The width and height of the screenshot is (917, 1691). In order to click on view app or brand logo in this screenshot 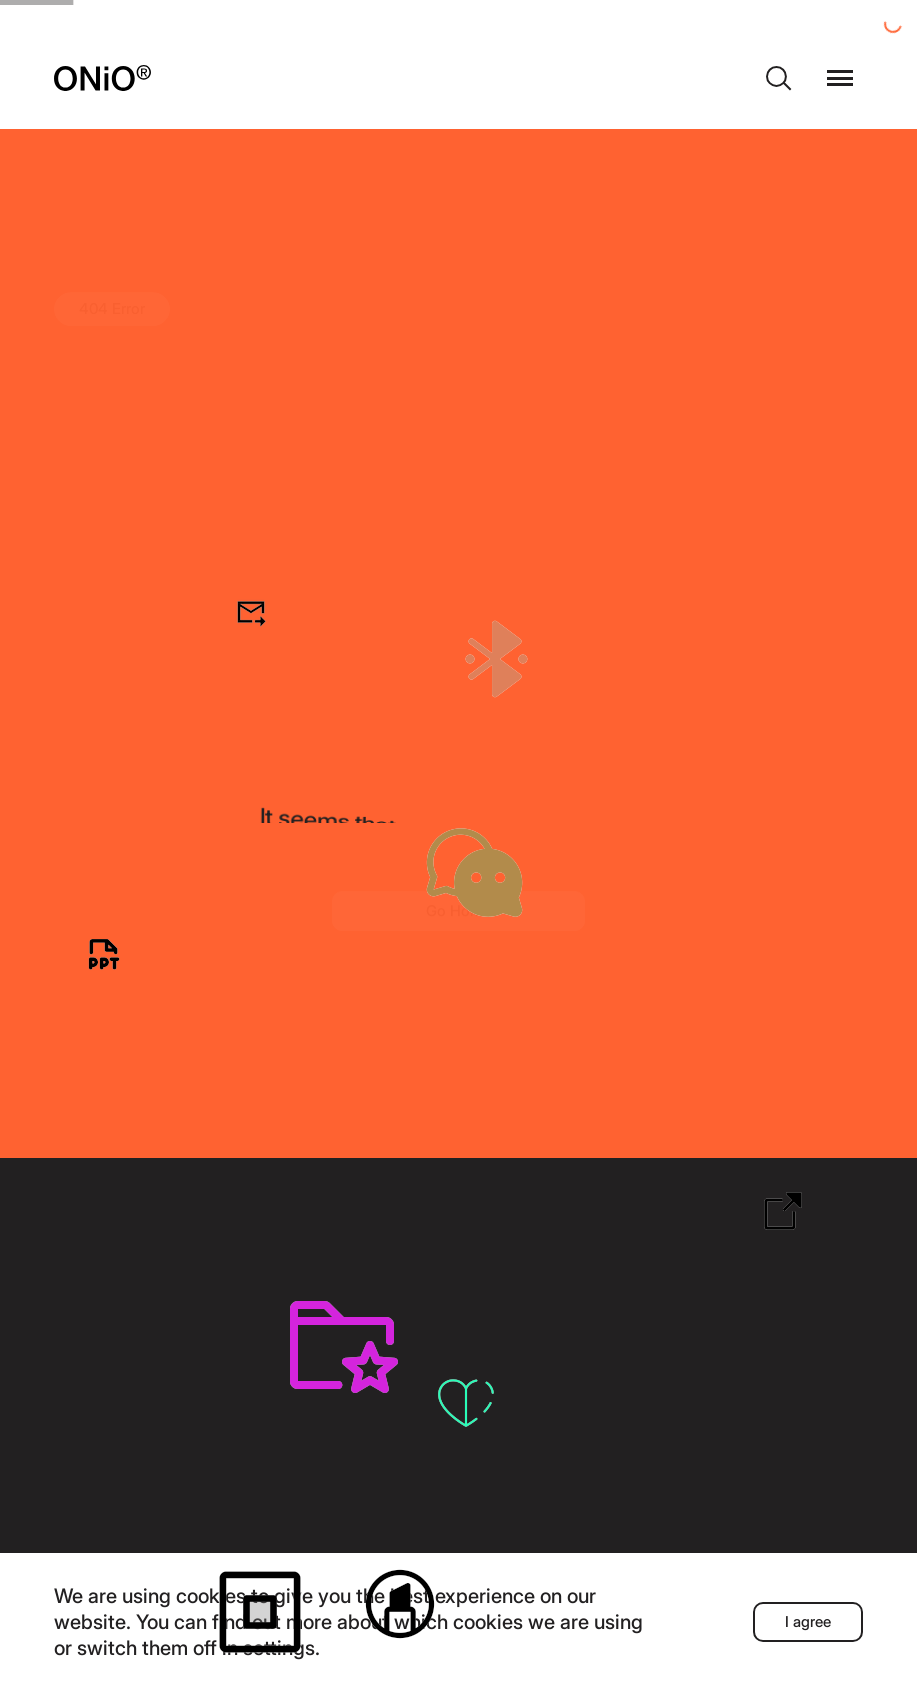, I will do `click(260, 1612)`.